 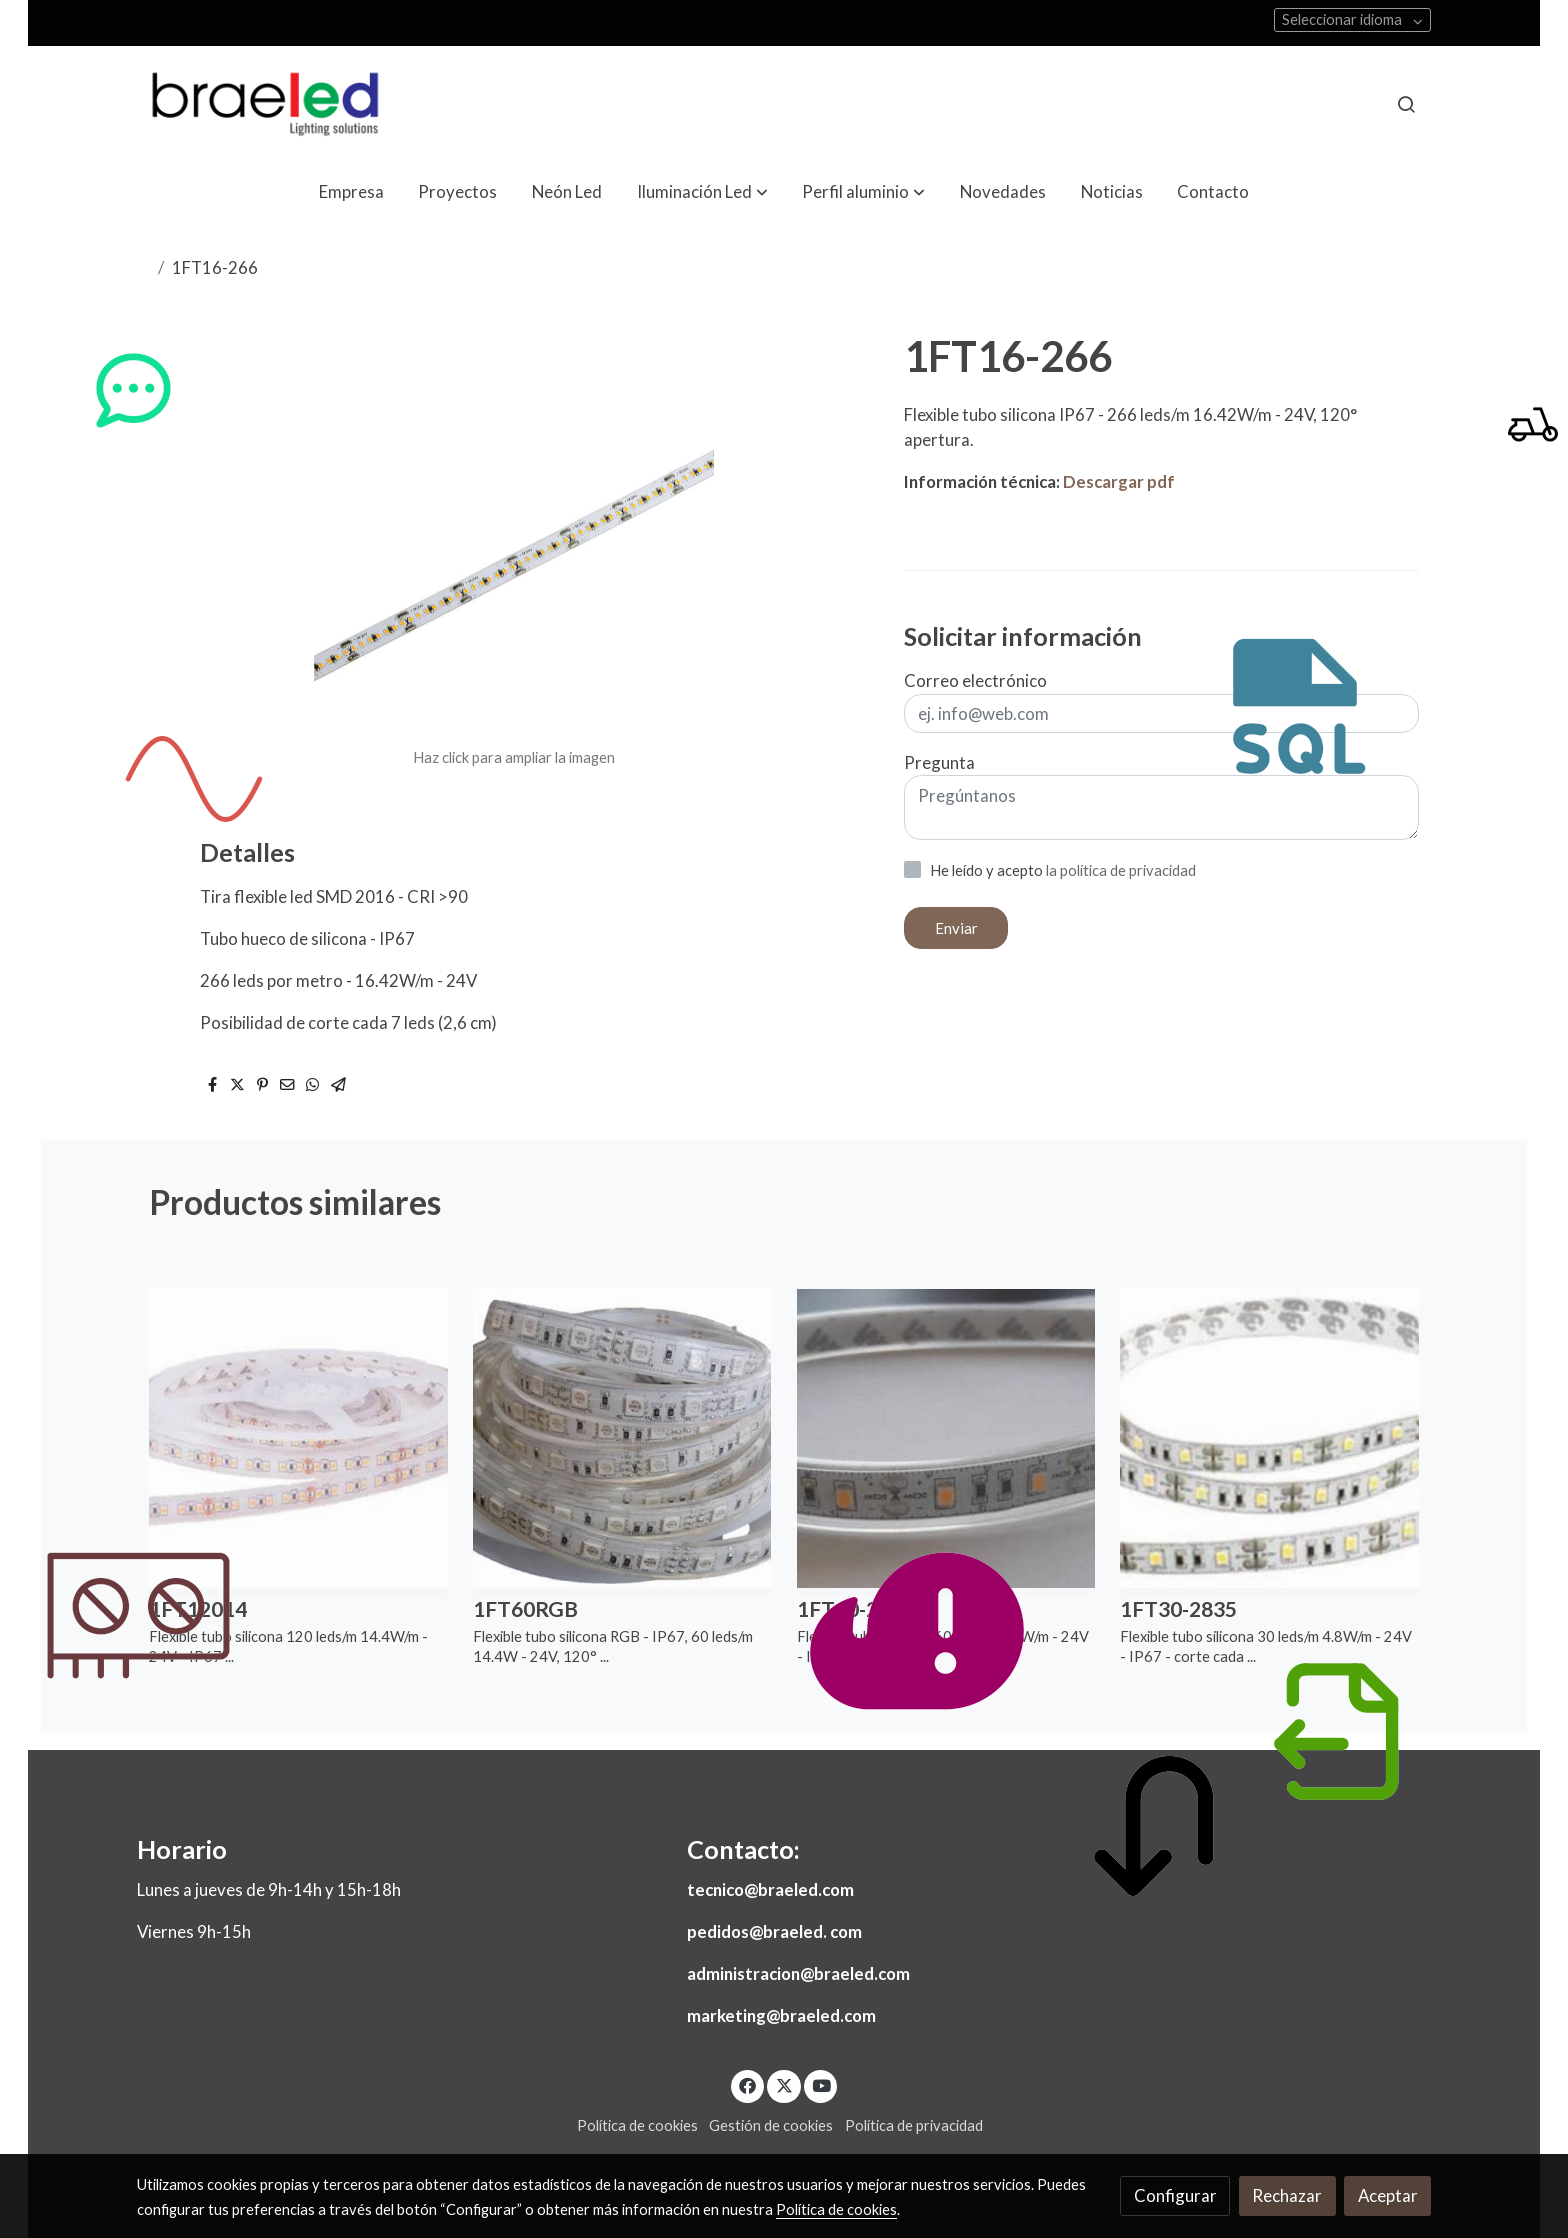 What do you see at coordinates (1342, 1731) in the screenshot?
I see `export file to another location` at bounding box center [1342, 1731].